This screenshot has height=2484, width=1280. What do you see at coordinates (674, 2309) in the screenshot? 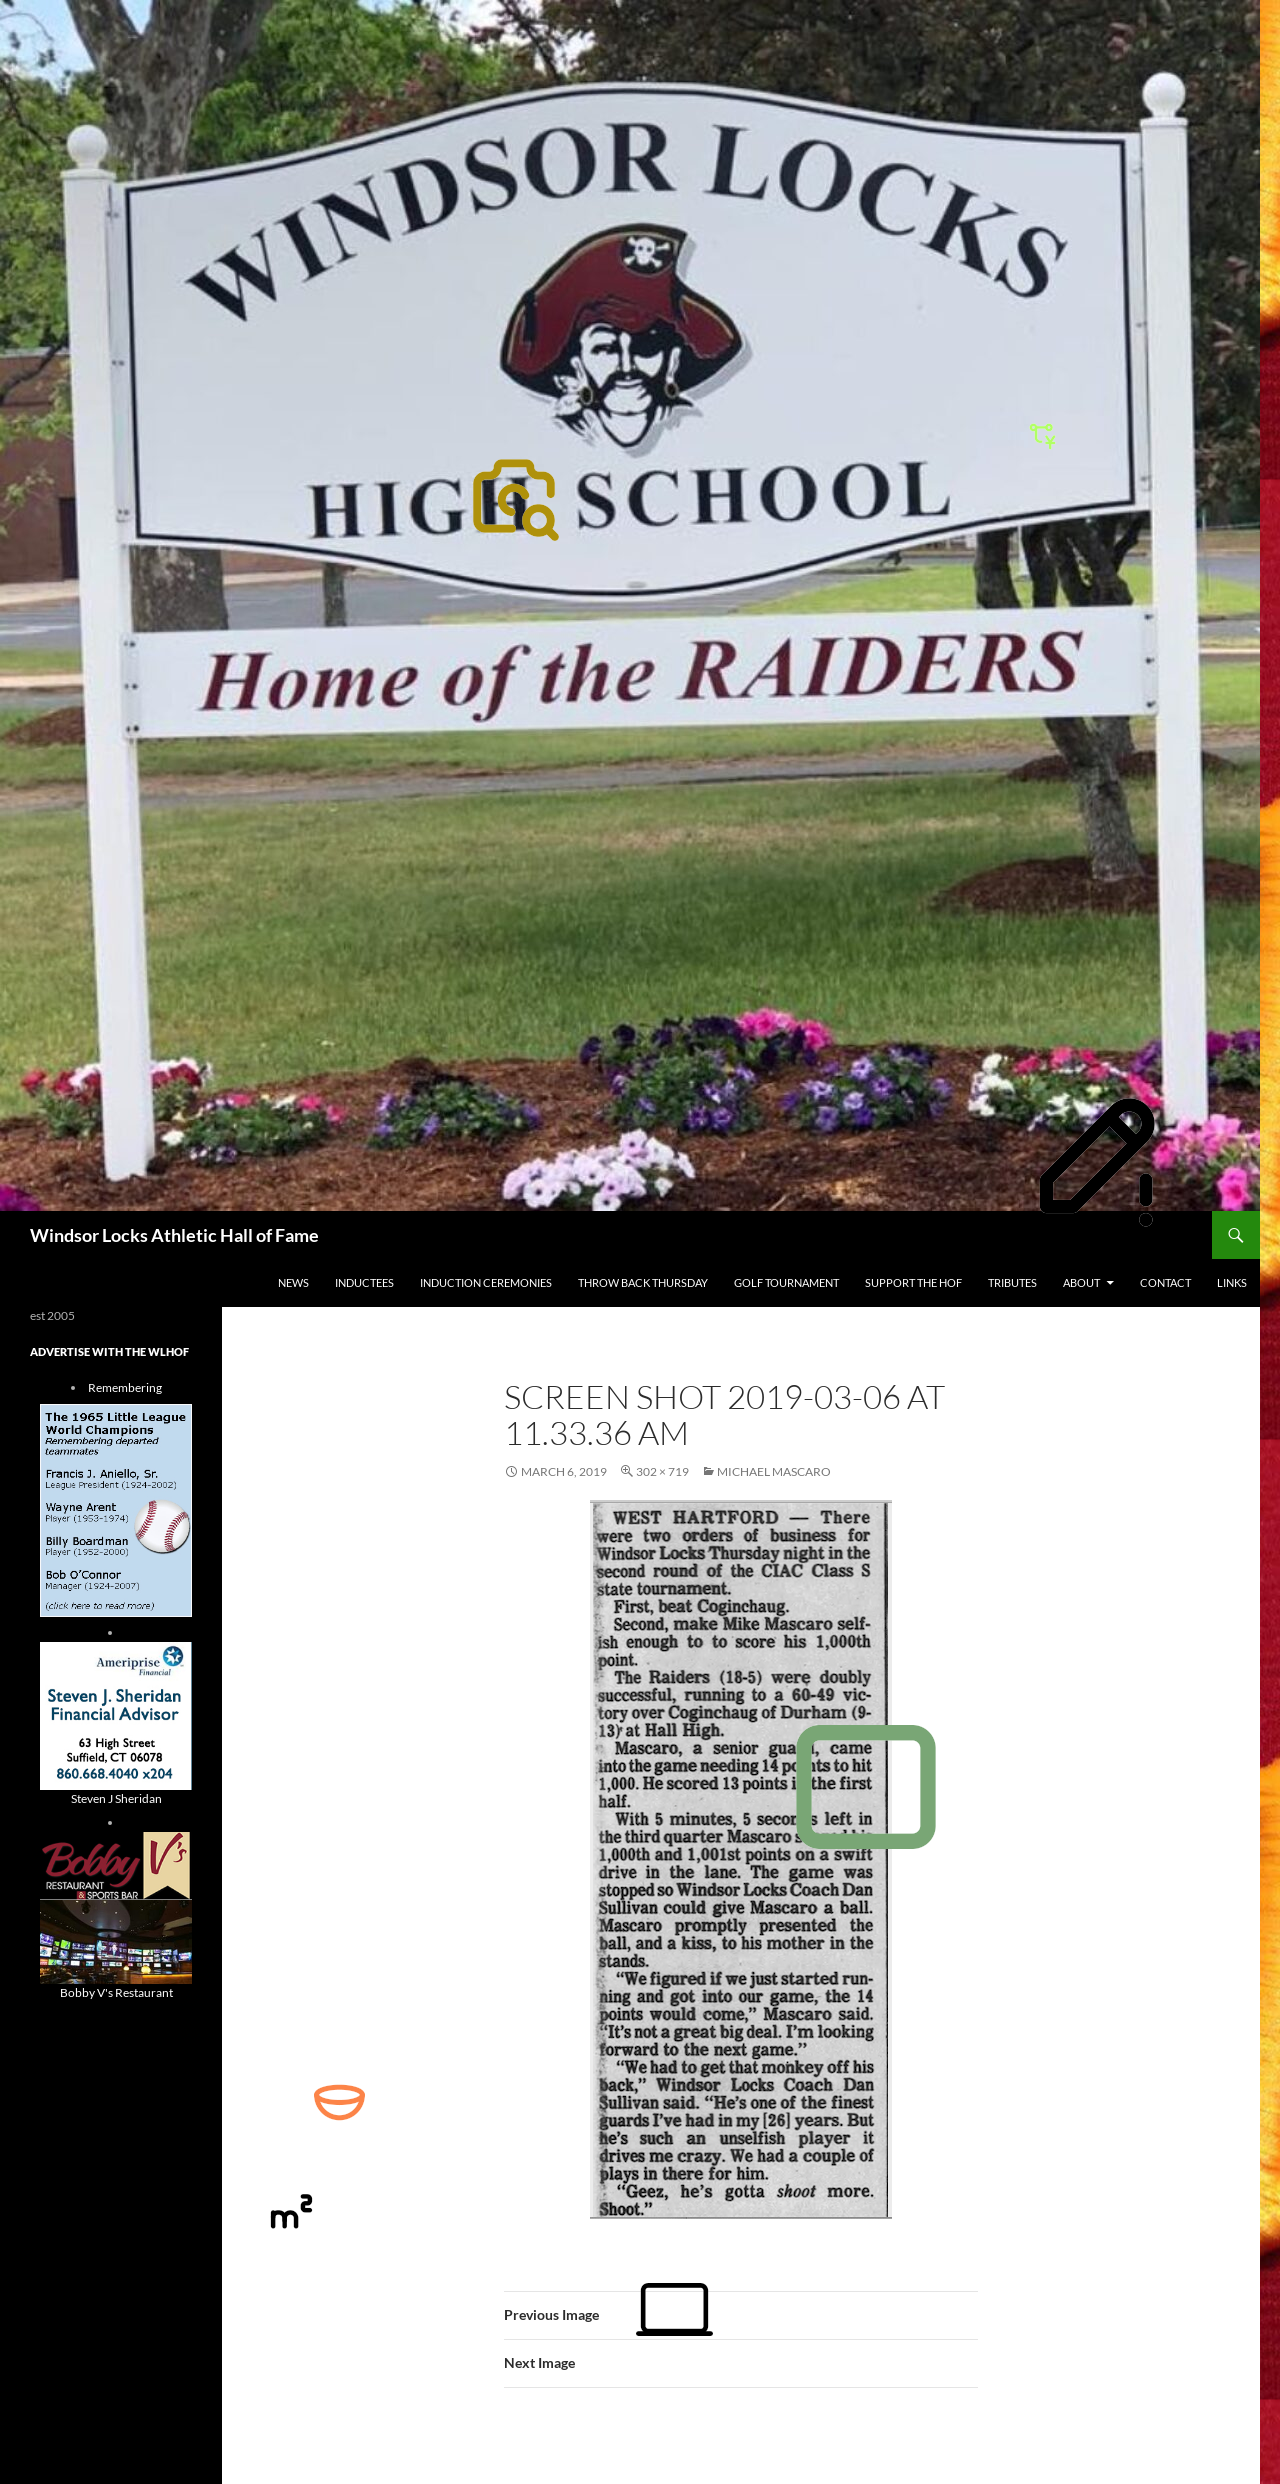
I see `switch to desktop view` at bounding box center [674, 2309].